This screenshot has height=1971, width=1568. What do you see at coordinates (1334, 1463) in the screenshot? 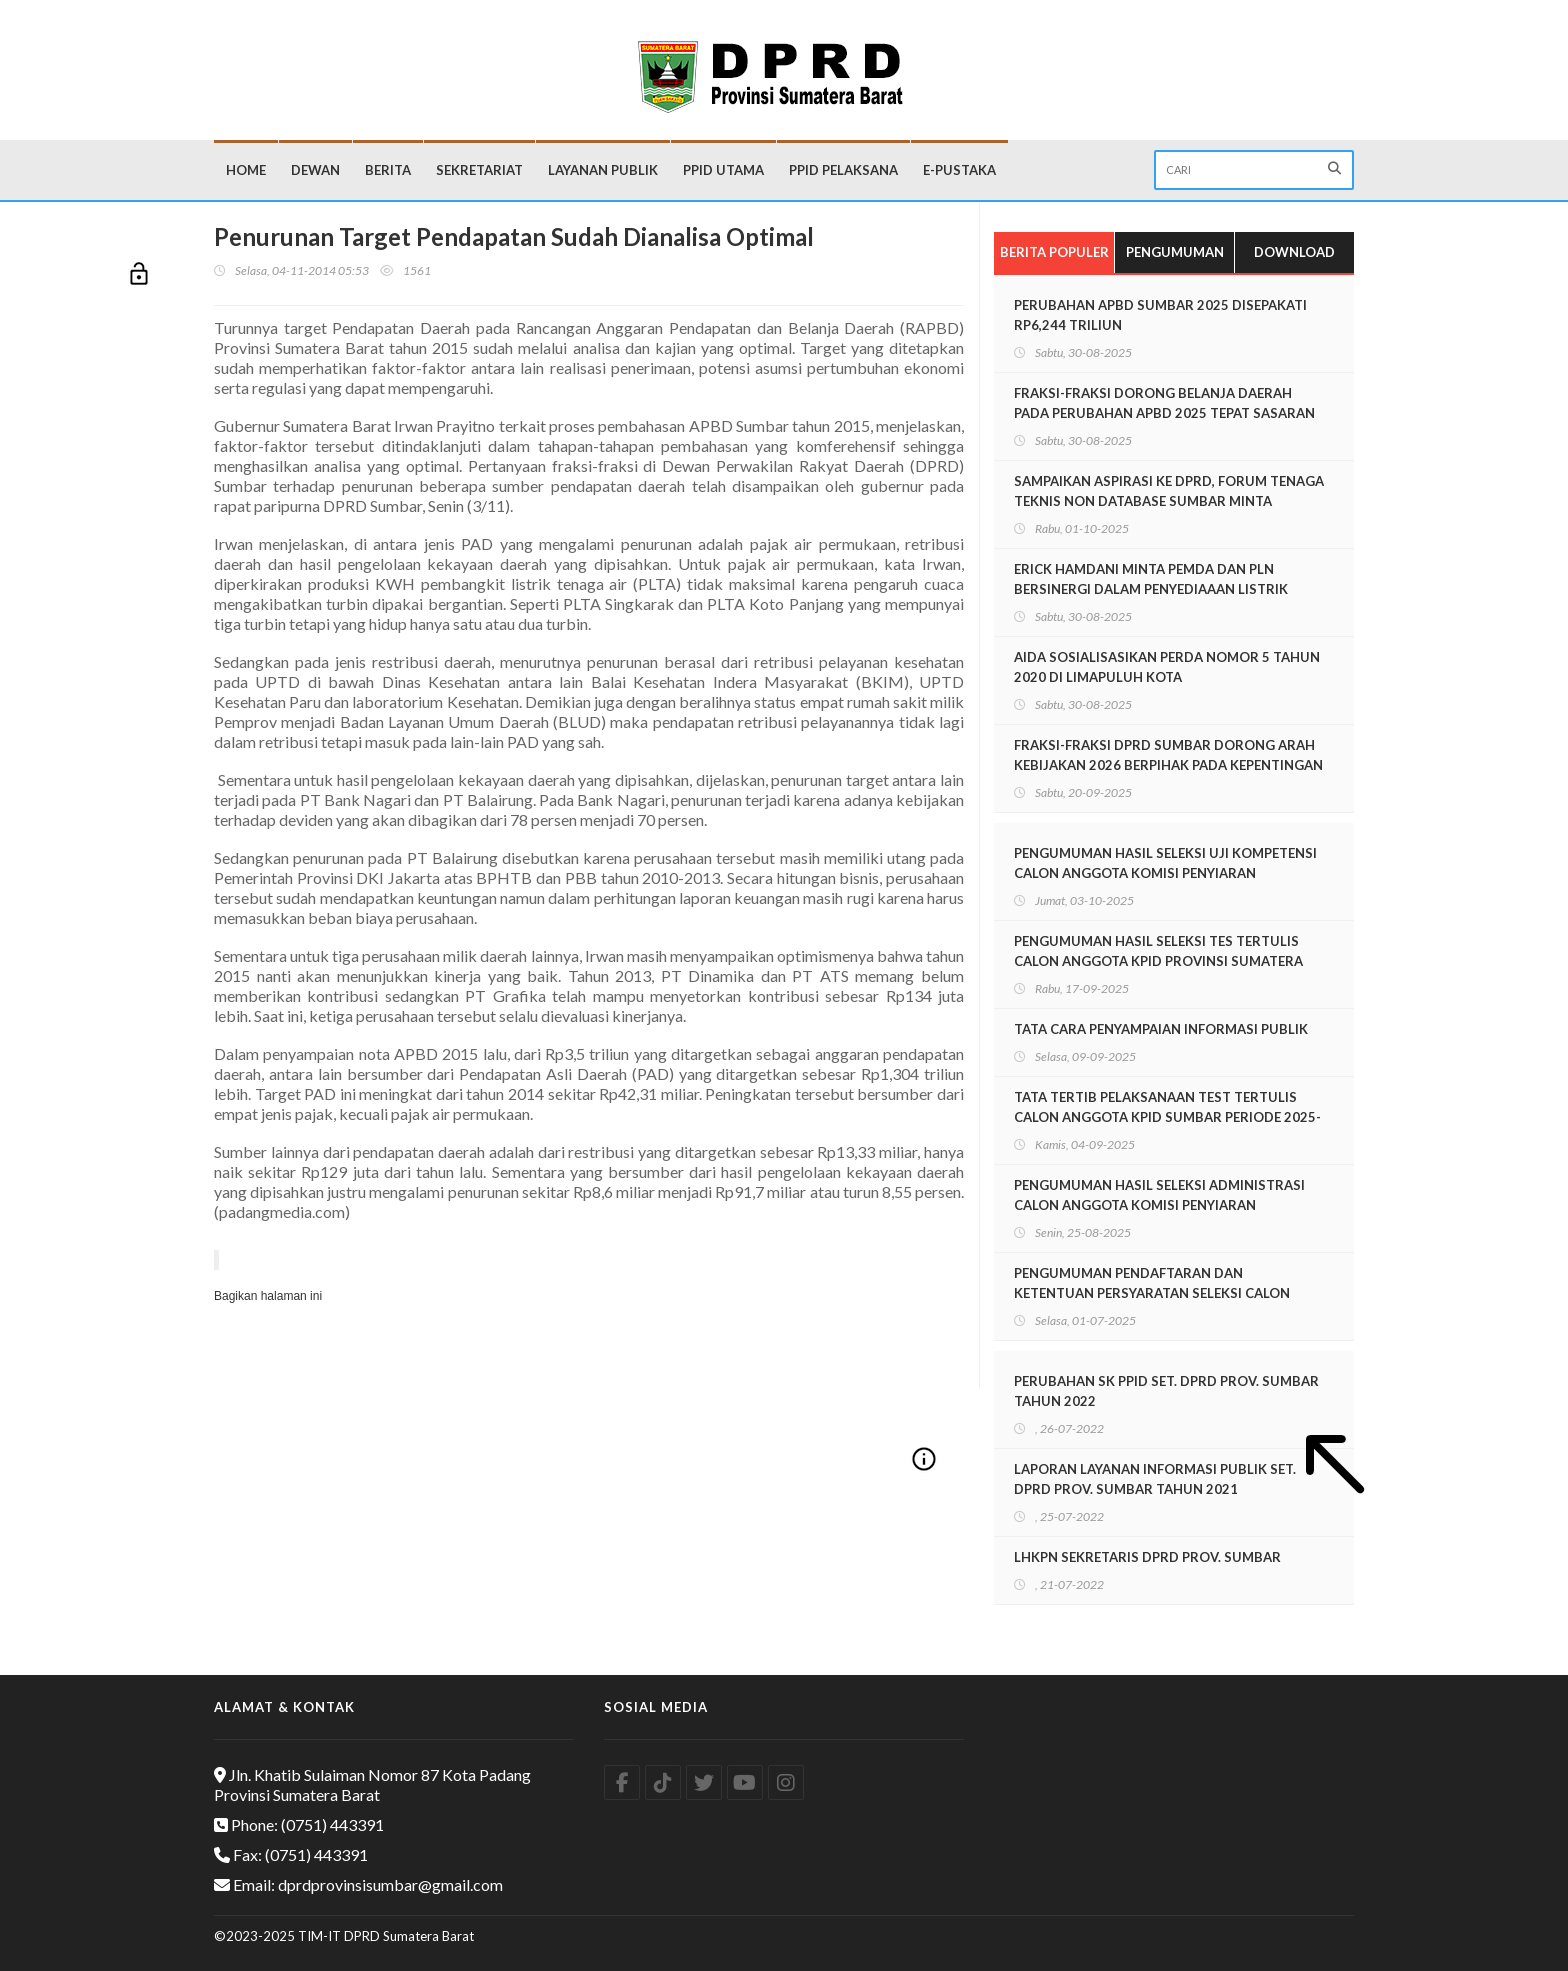
I see `navigate to the northwest direction` at bounding box center [1334, 1463].